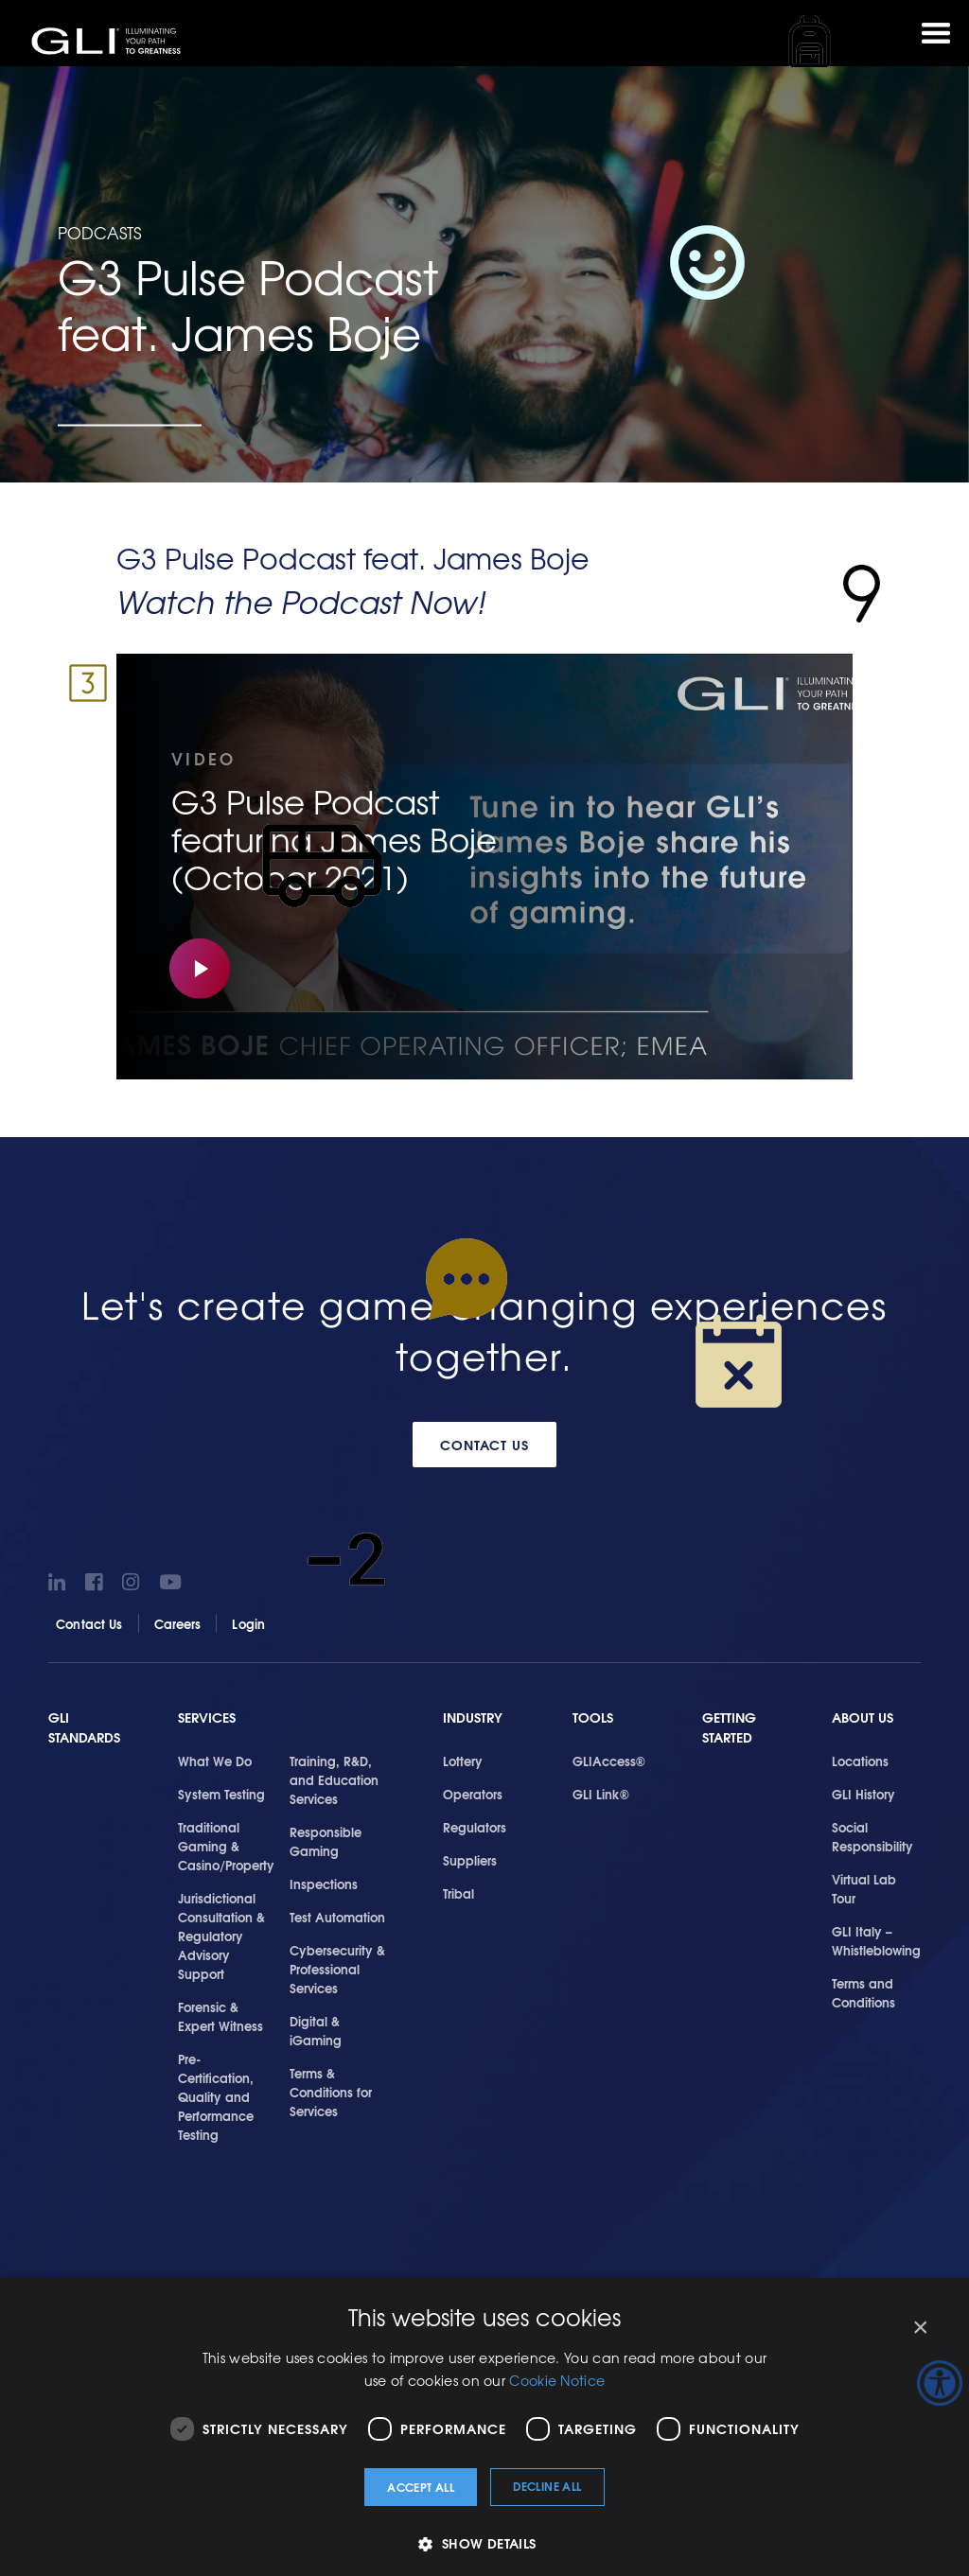 Image resolution: width=969 pixels, height=2576 pixels. I want to click on cancel or delete a scheduled event, so click(738, 1364).